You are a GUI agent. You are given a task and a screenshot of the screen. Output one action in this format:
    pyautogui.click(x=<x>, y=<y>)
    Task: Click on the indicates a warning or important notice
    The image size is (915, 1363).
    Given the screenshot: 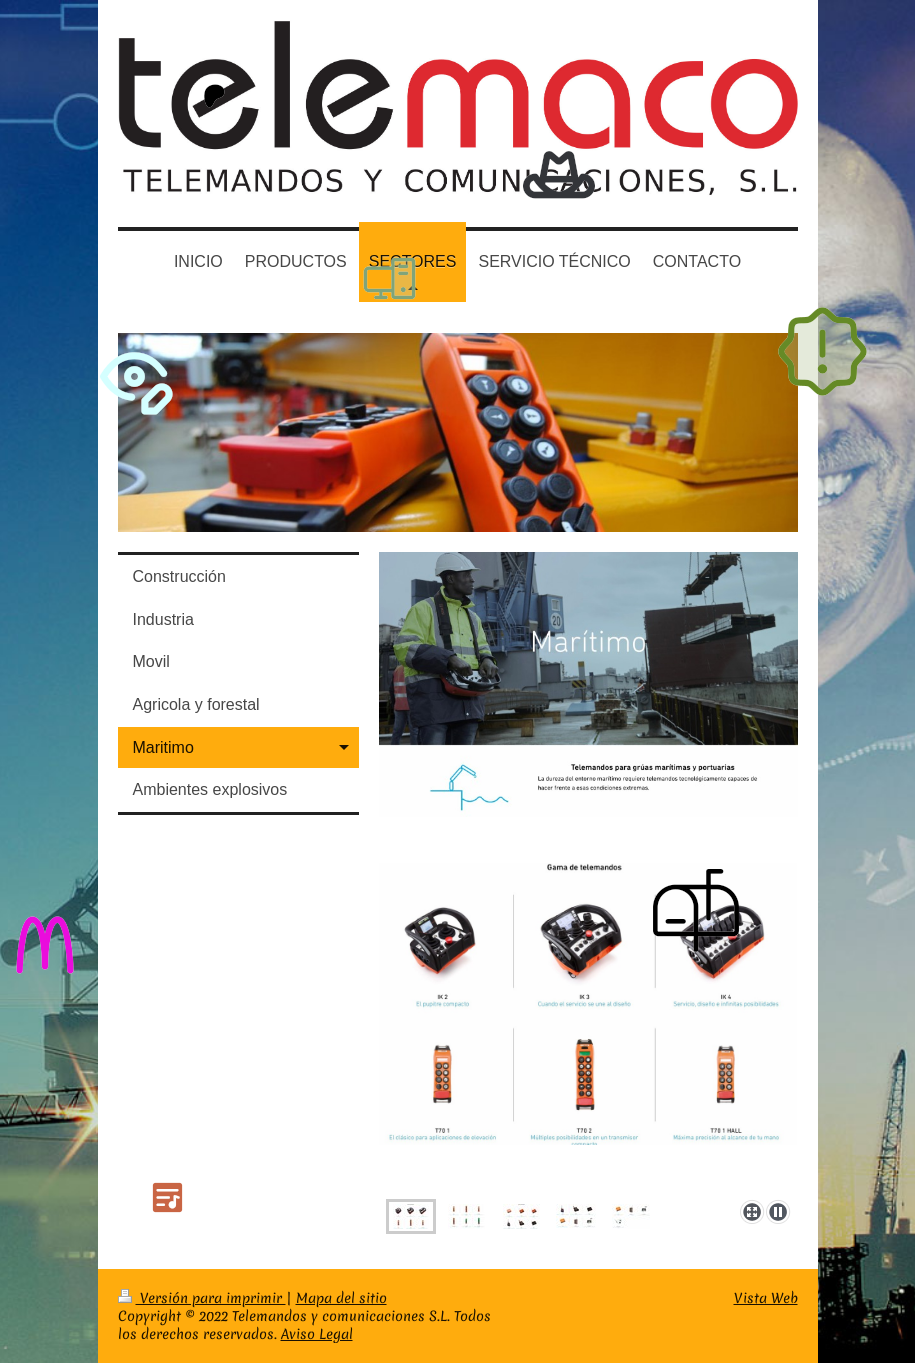 What is the action you would take?
    pyautogui.click(x=822, y=351)
    